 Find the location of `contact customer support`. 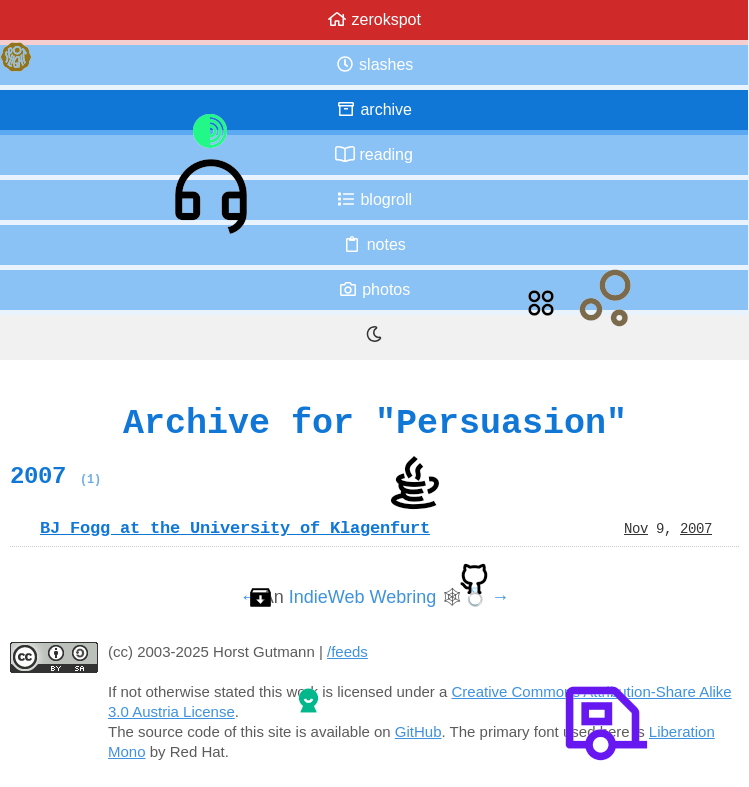

contact customer support is located at coordinates (211, 195).